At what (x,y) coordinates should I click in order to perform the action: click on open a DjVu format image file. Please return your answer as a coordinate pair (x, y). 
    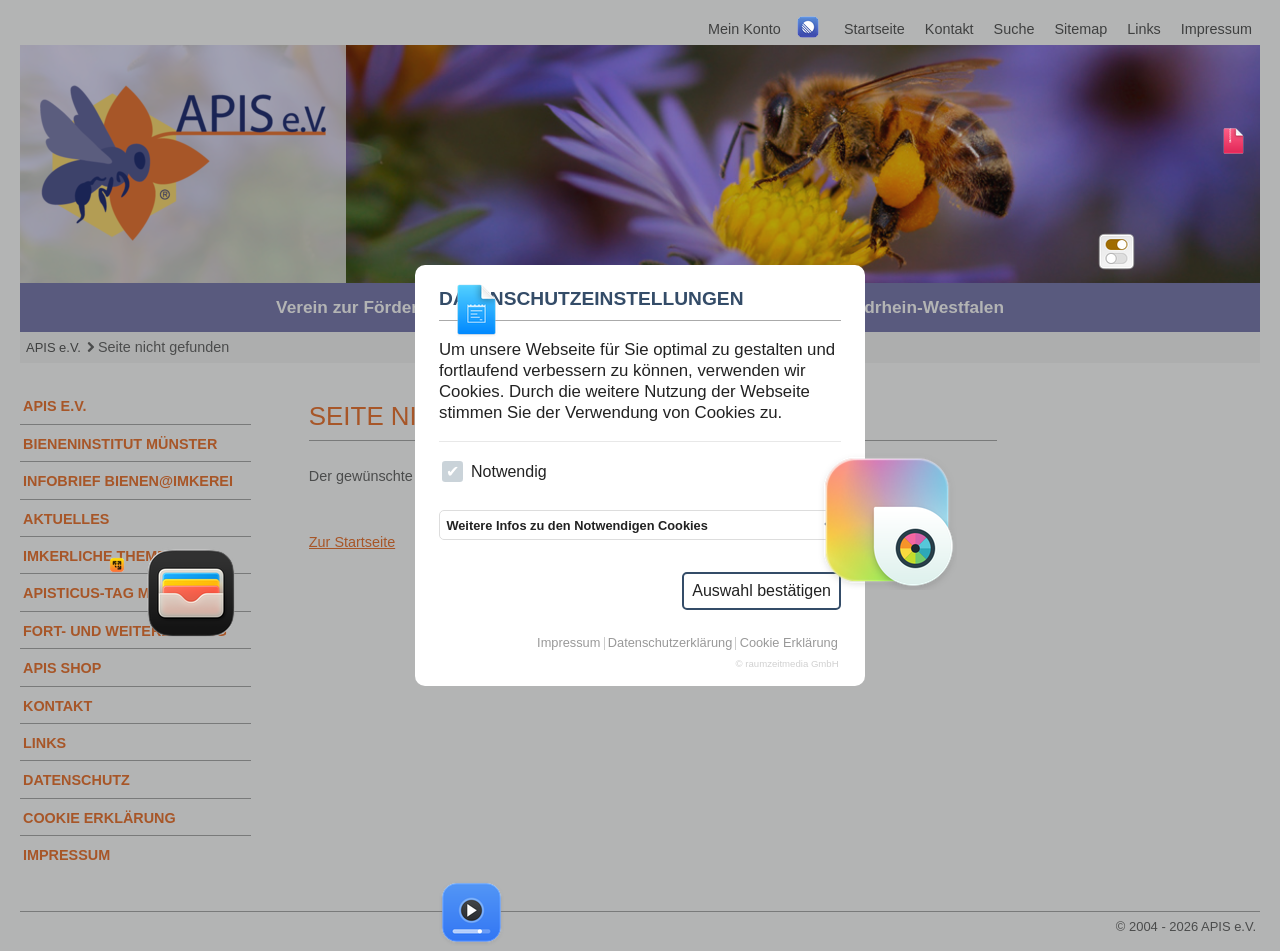
    Looking at the image, I should click on (476, 310).